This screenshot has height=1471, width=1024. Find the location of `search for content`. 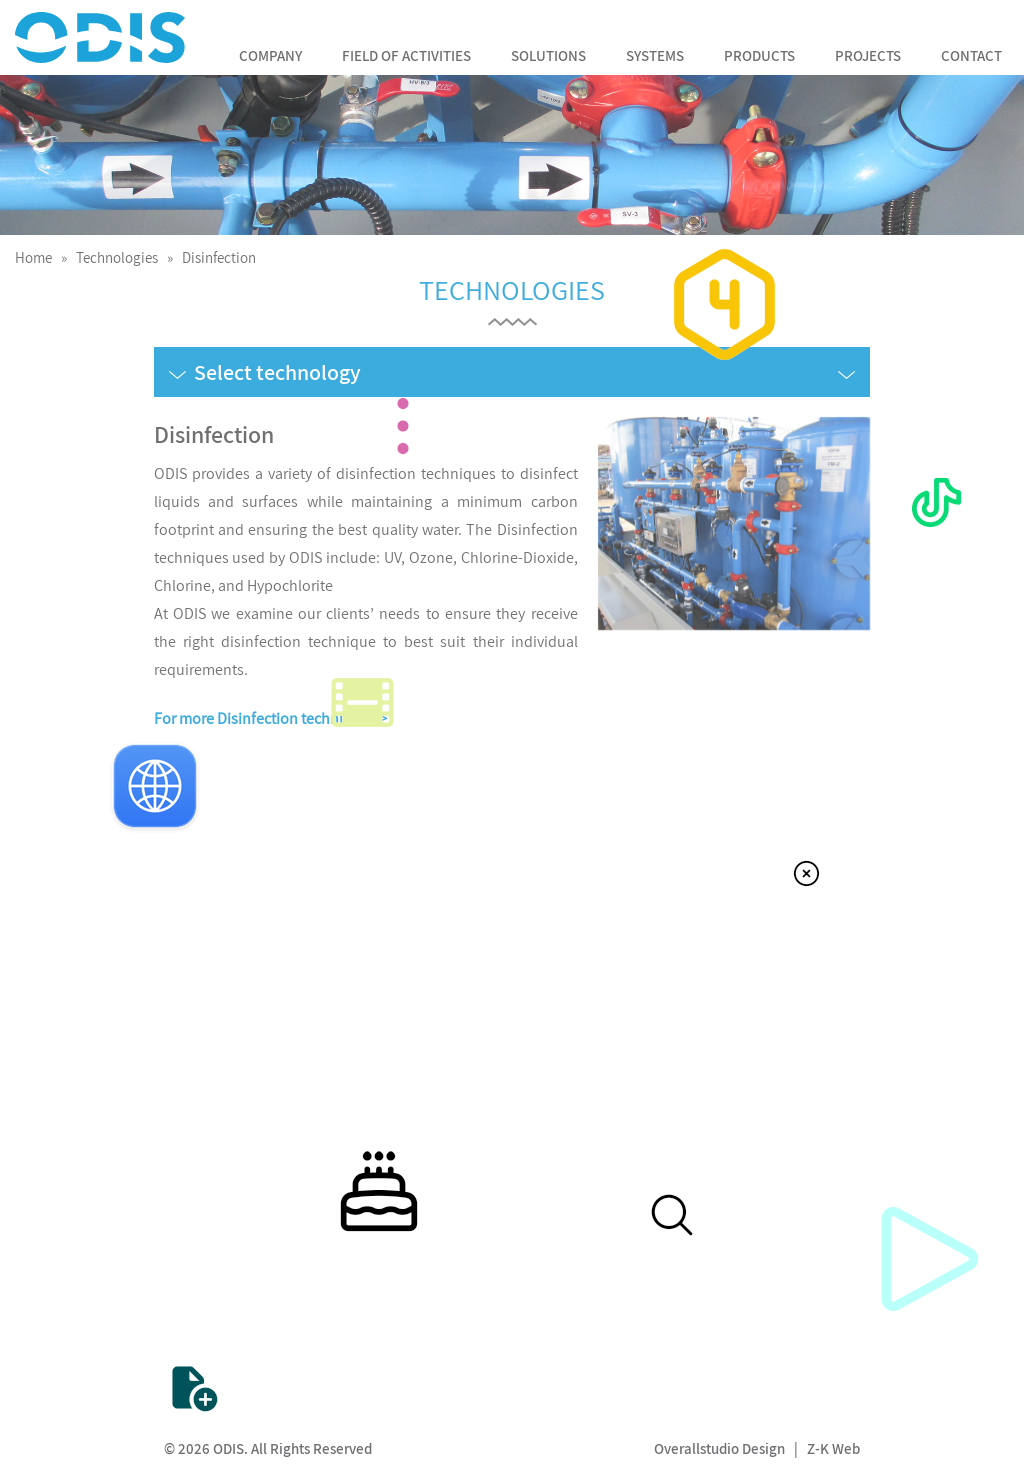

search for content is located at coordinates (672, 1215).